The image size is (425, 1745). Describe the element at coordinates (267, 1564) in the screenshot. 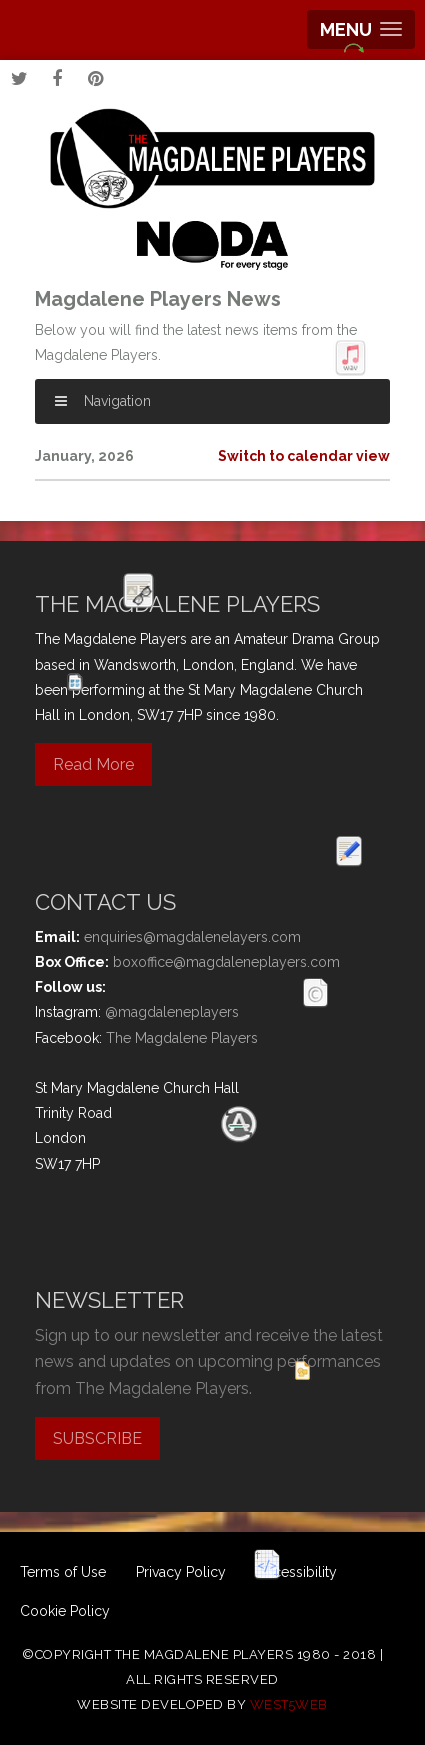

I see `a twig template file` at that location.